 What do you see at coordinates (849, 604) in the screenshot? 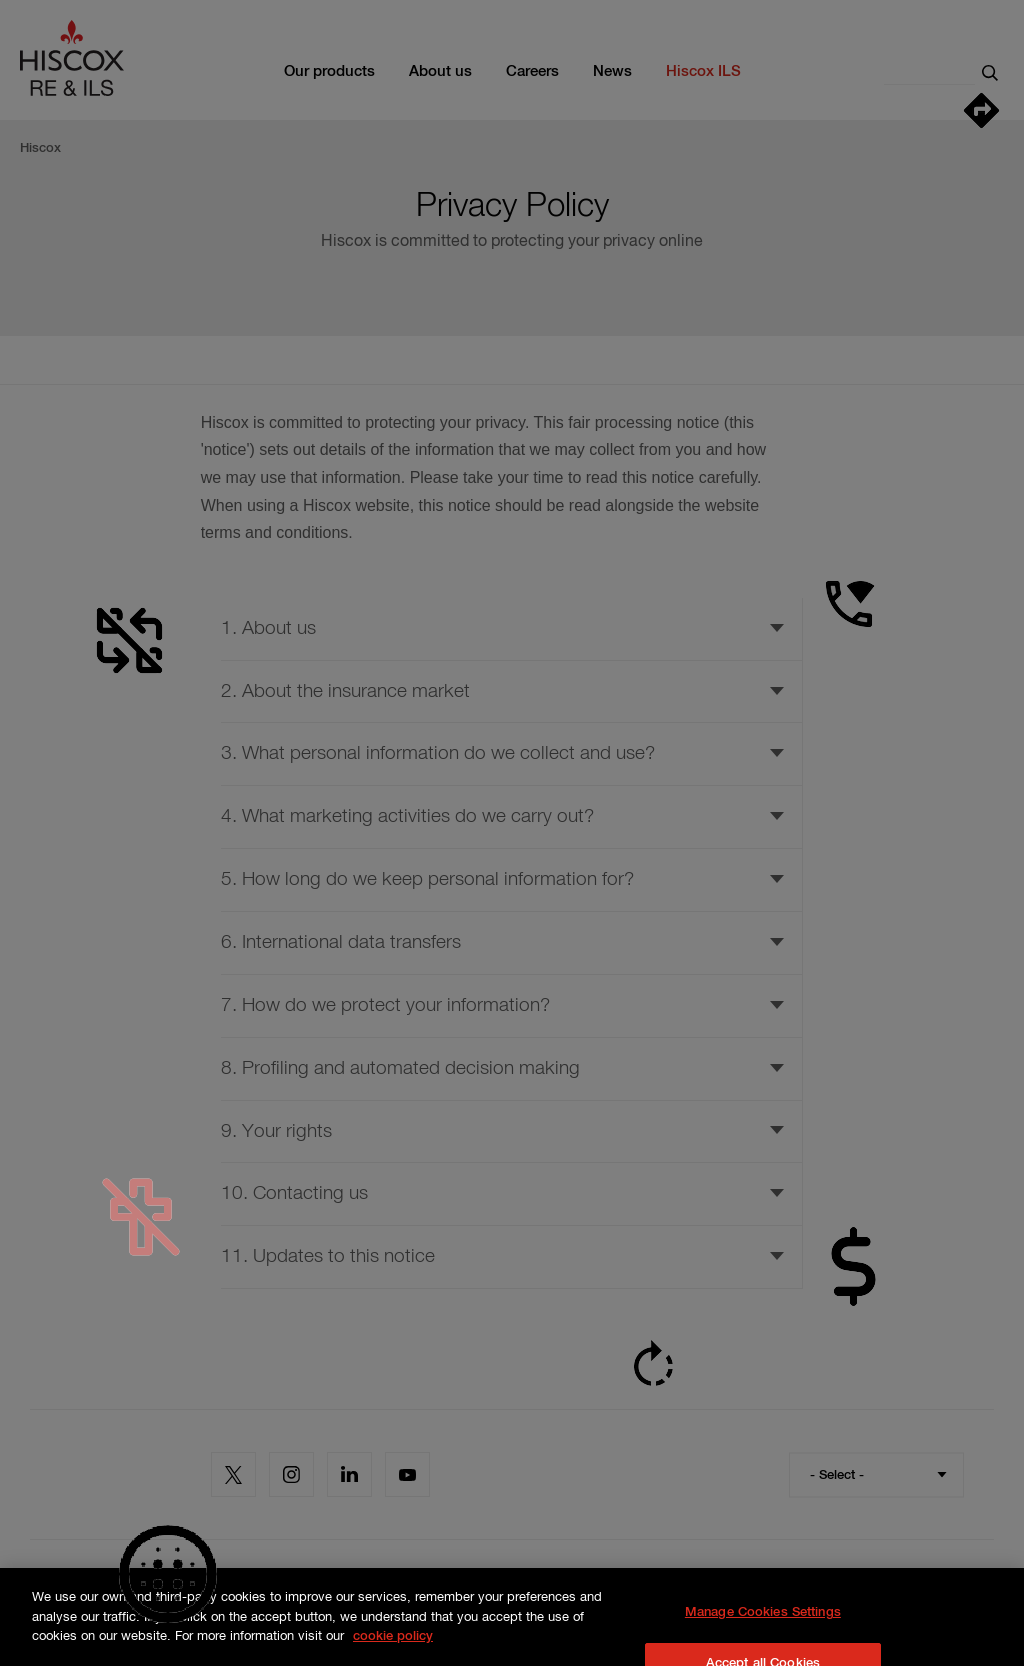
I see `enable wifi calling feature` at bounding box center [849, 604].